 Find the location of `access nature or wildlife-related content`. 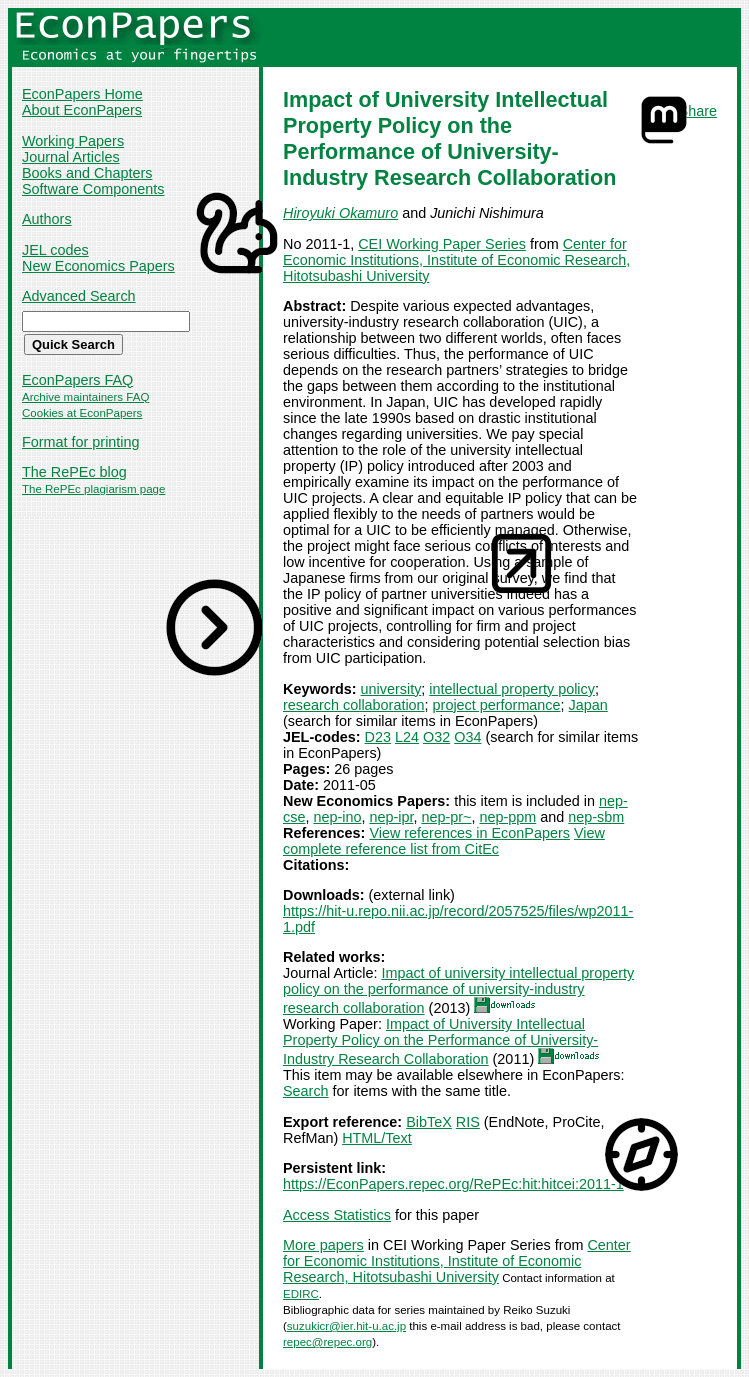

access nature or wildlife-related content is located at coordinates (237, 233).